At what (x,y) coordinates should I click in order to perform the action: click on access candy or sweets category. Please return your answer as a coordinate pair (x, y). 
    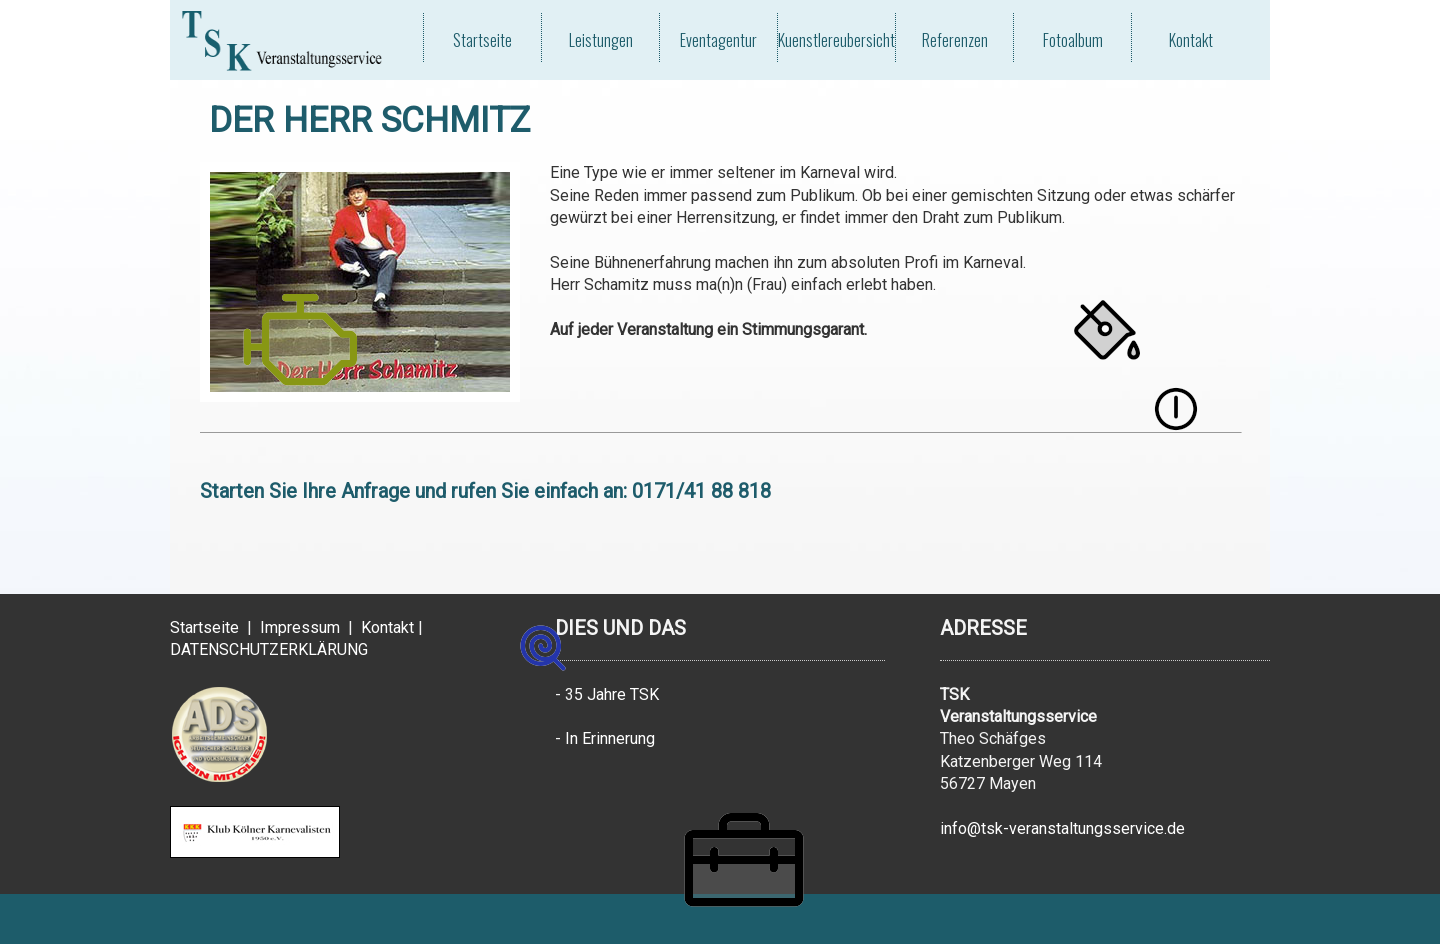
    Looking at the image, I should click on (543, 648).